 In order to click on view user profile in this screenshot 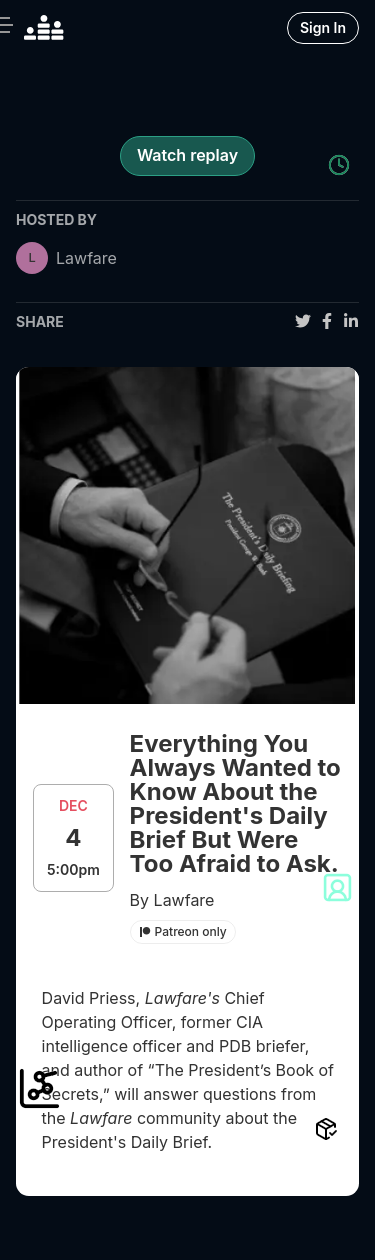, I will do `click(337, 887)`.